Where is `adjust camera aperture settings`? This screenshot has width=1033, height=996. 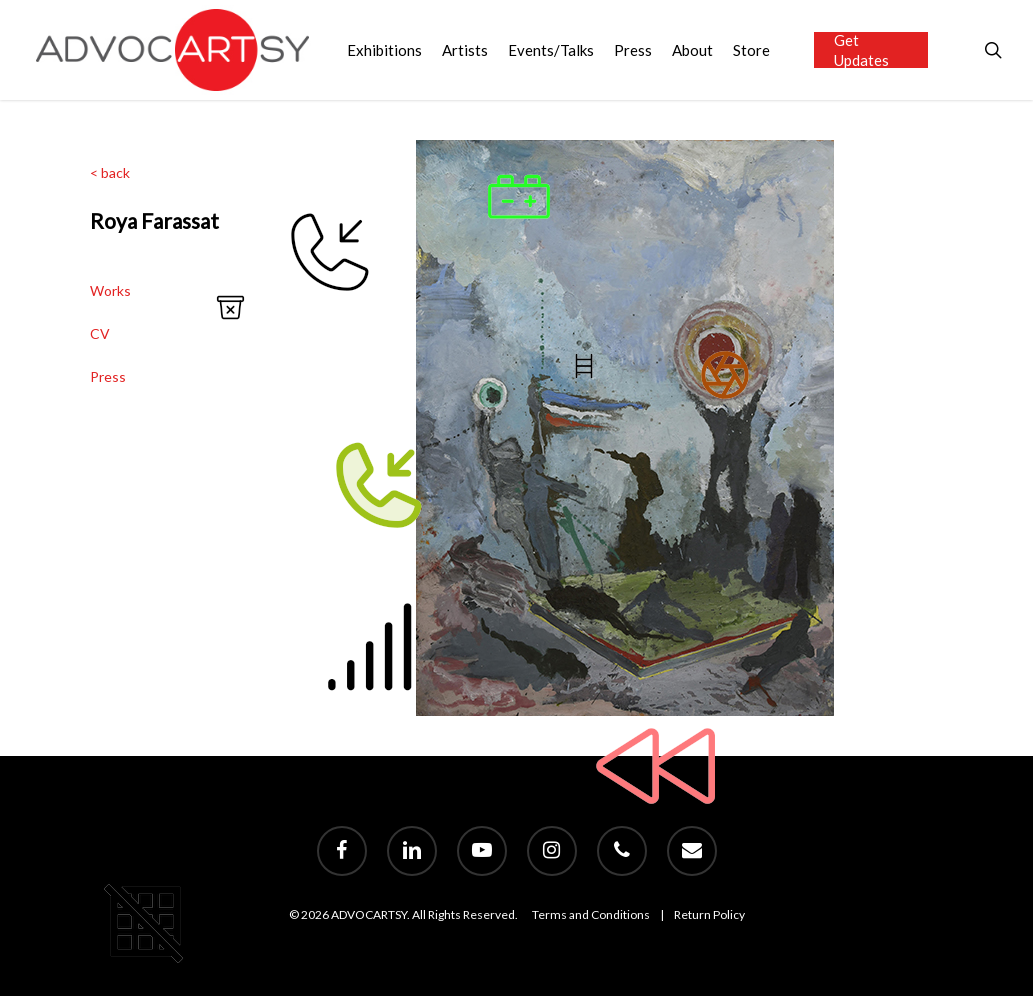
adjust camera aperture settings is located at coordinates (725, 375).